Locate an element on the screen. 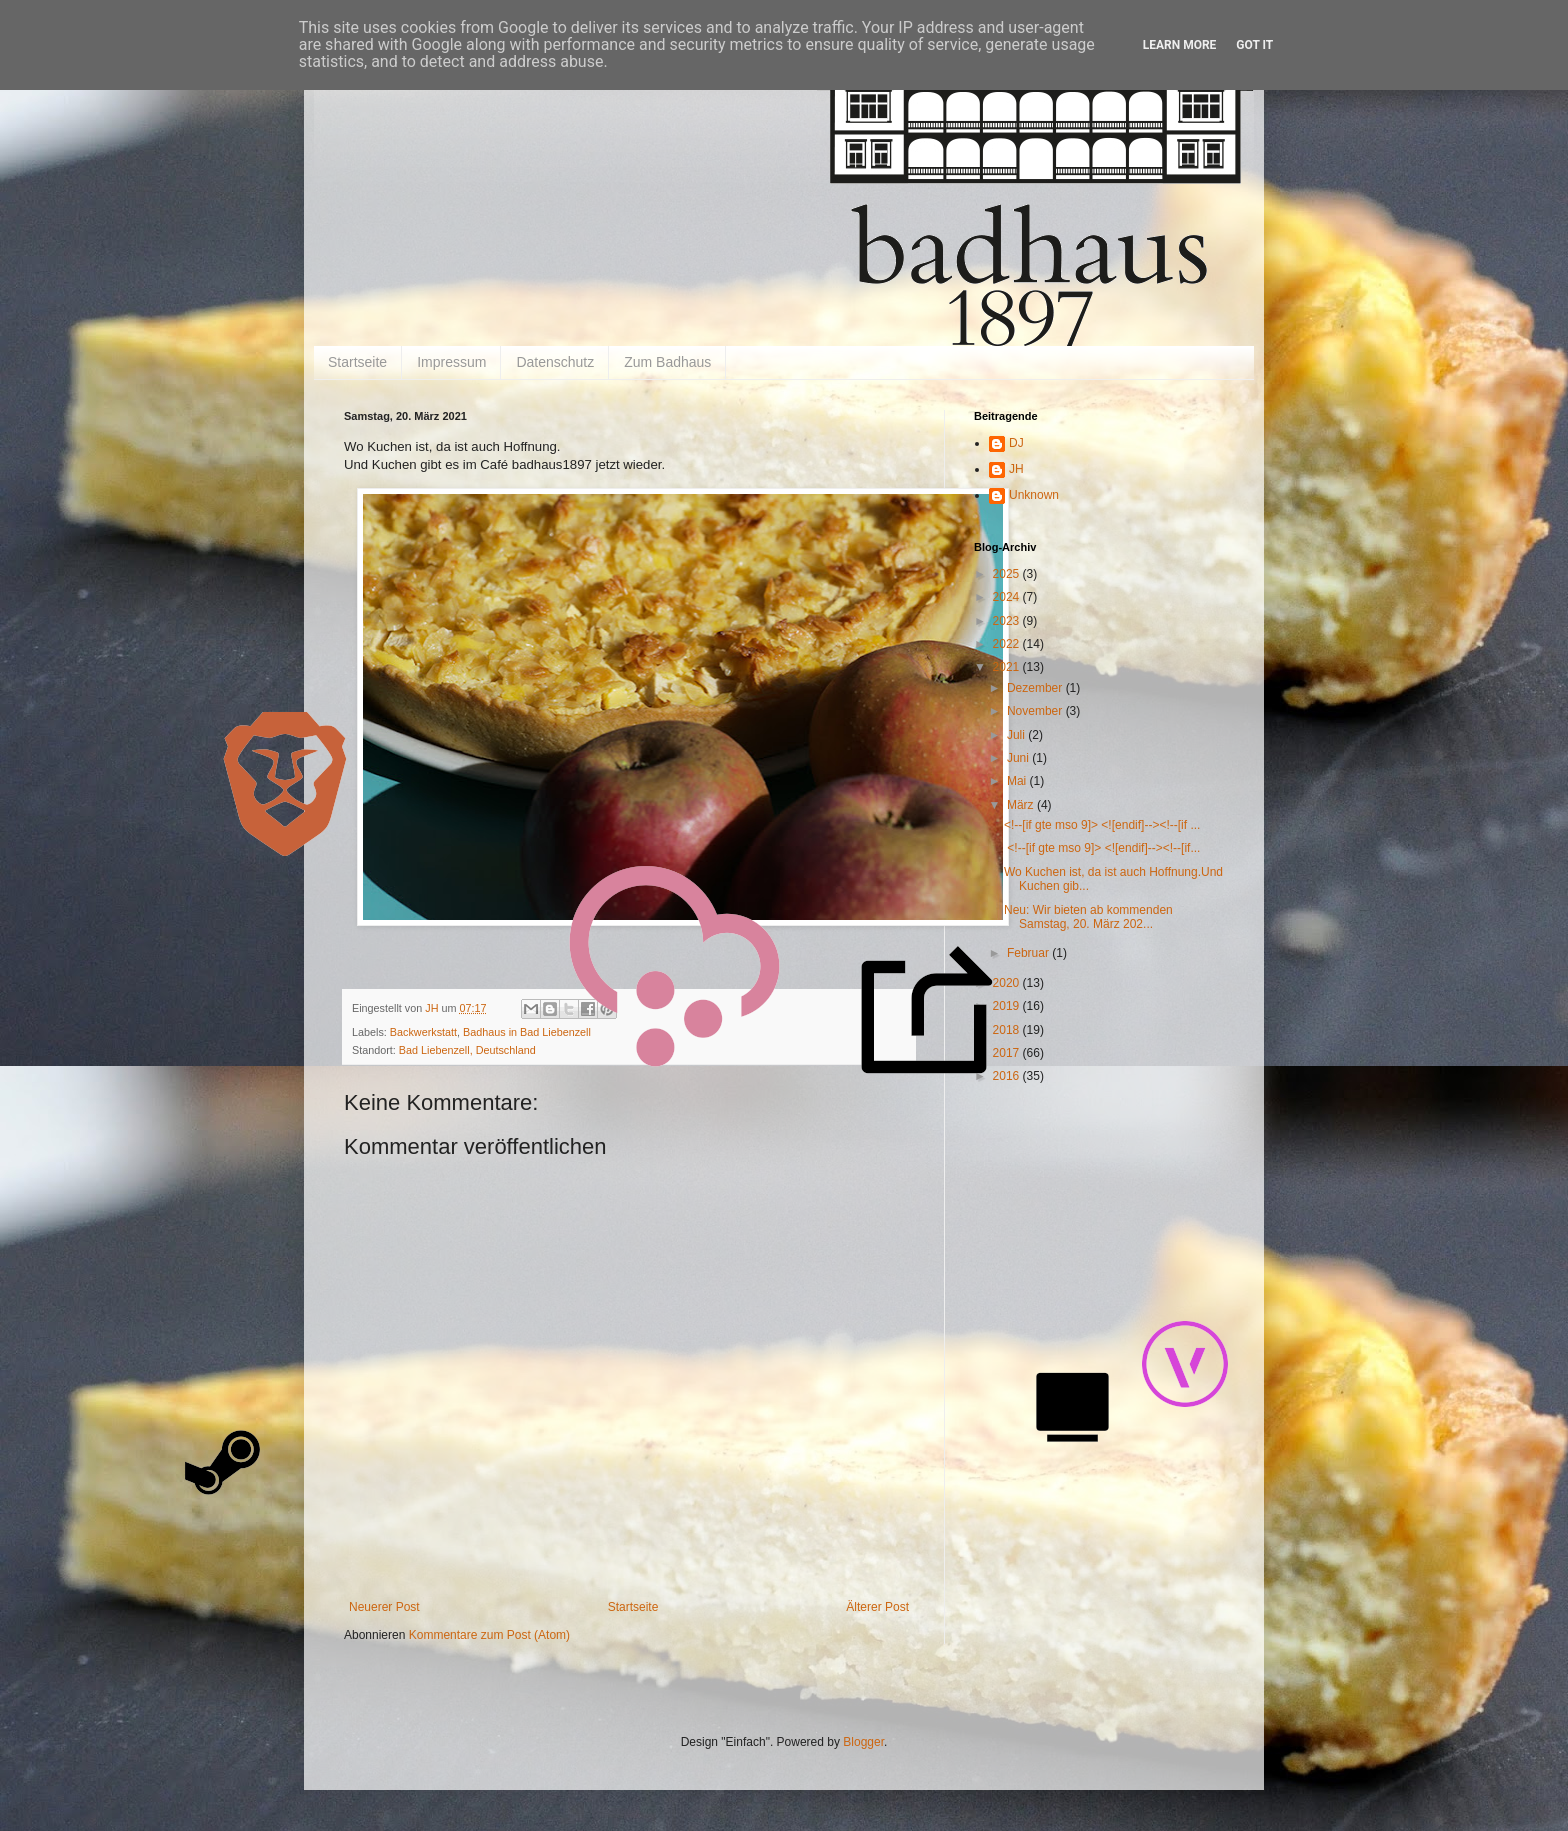 This screenshot has height=1831, width=1568. open Vectorworks application is located at coordinates (1185, 1364).